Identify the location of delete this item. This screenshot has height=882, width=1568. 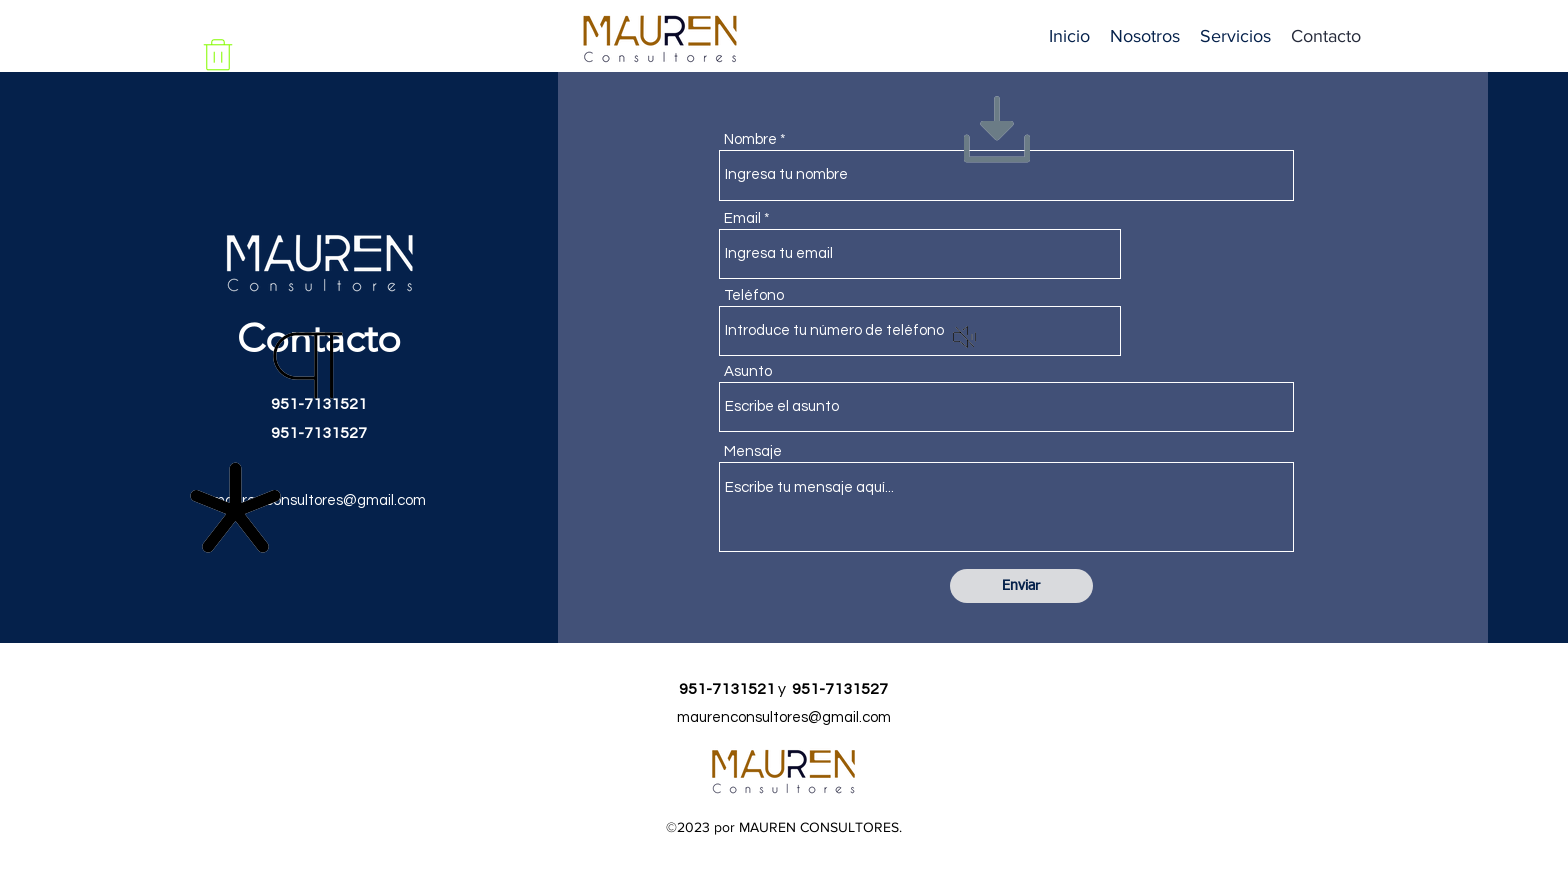
(218, 56).